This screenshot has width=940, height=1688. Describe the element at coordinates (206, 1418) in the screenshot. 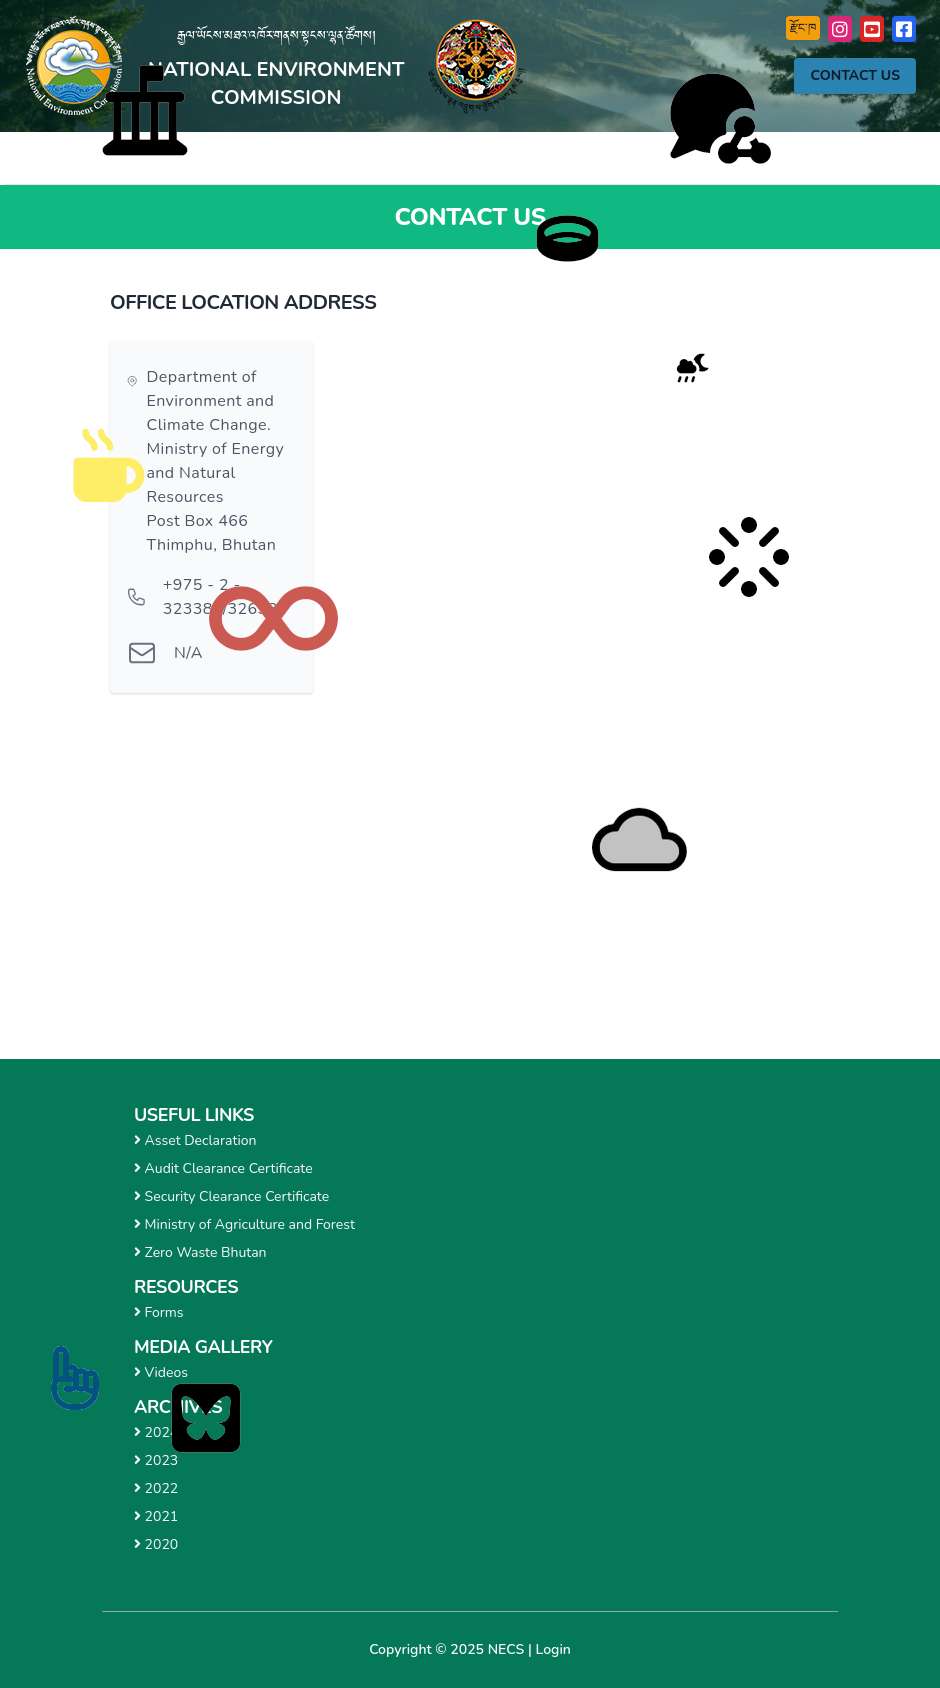

I see `open Bluesky social media app` at that location.